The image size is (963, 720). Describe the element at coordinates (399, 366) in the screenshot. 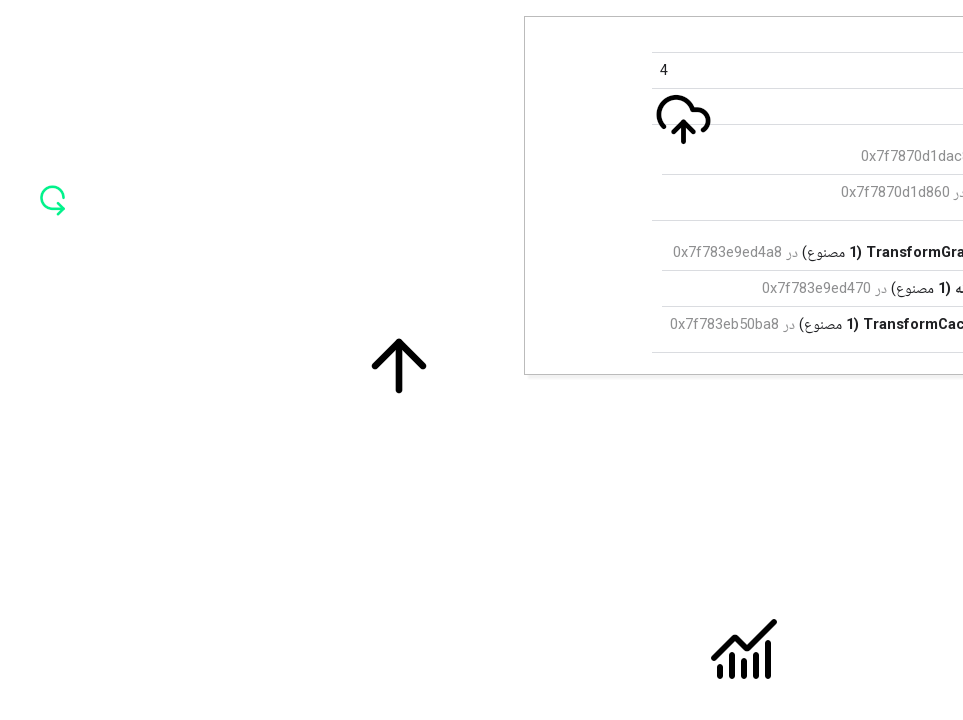

I see `scroll to top of page` at that location.